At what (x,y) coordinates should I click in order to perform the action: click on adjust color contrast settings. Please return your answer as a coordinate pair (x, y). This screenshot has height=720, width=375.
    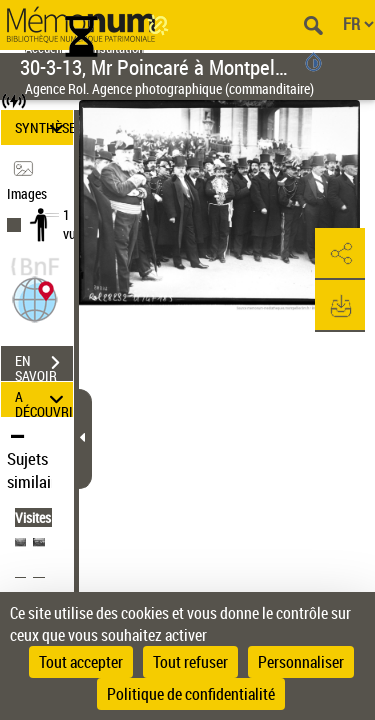
    Looking at the image, I should click on (313, 62).